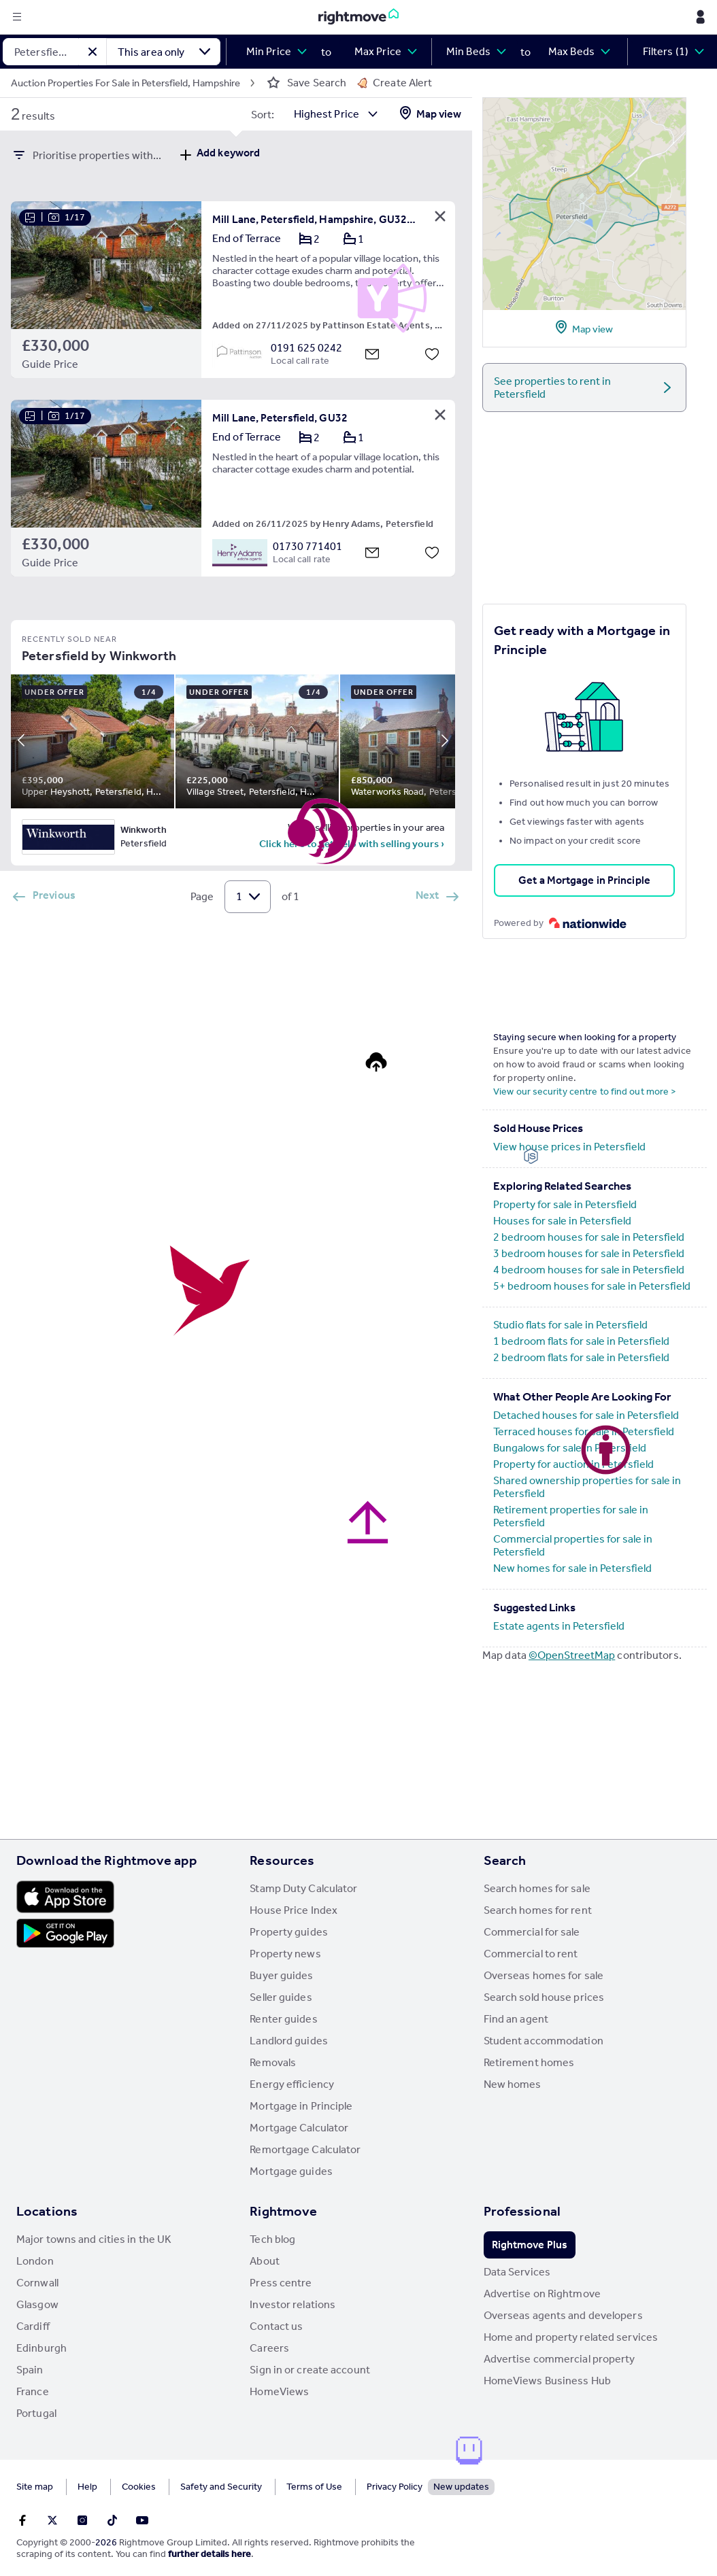 Image resolution: width=717 pixels, height=2576 pixels. I want to click on upload a file or document, so click(367, 1523).